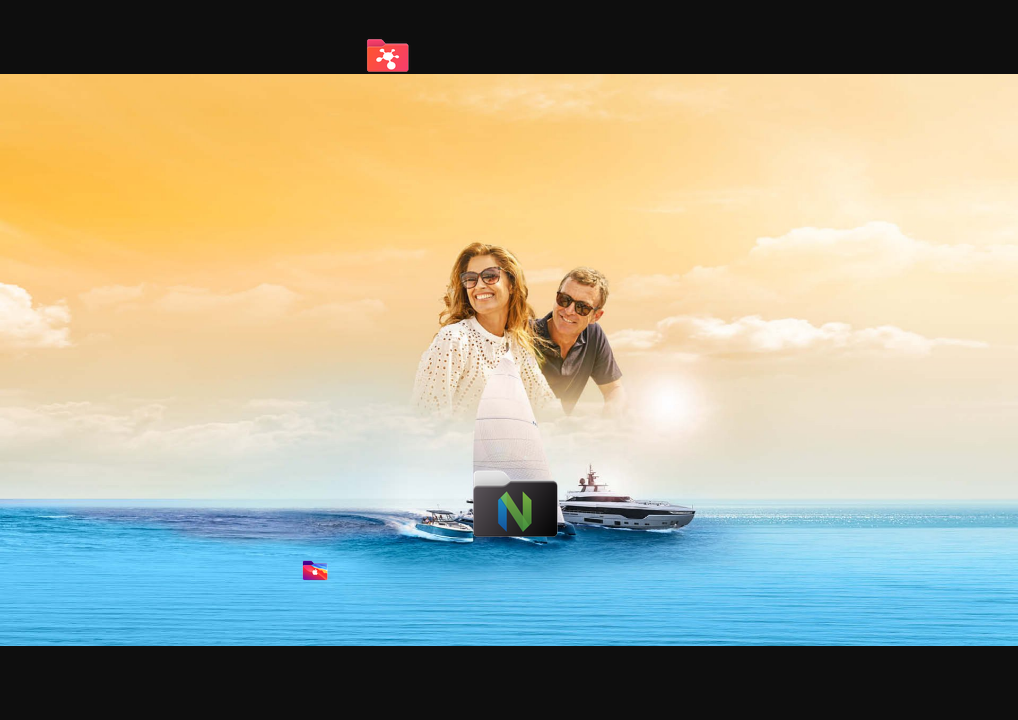  I want to click on open neovim configuration folder, so click(515, 506).